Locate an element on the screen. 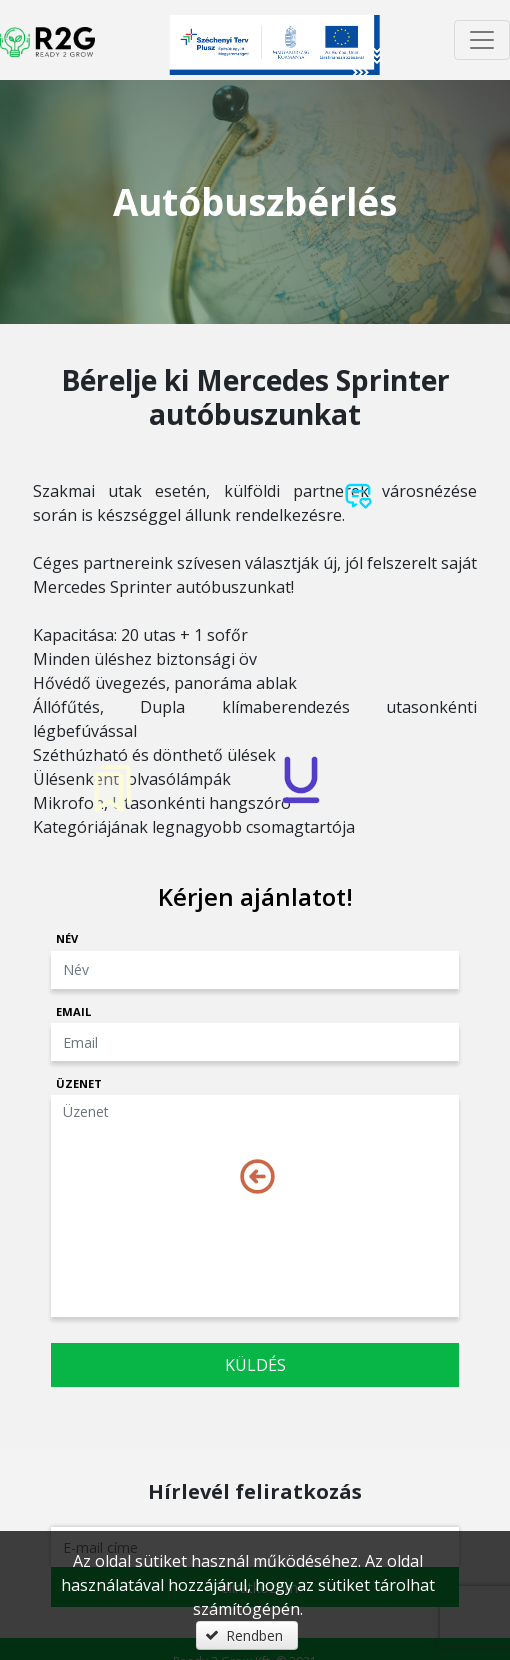  go back to the previous screen is located at coordinates (257, 1176).